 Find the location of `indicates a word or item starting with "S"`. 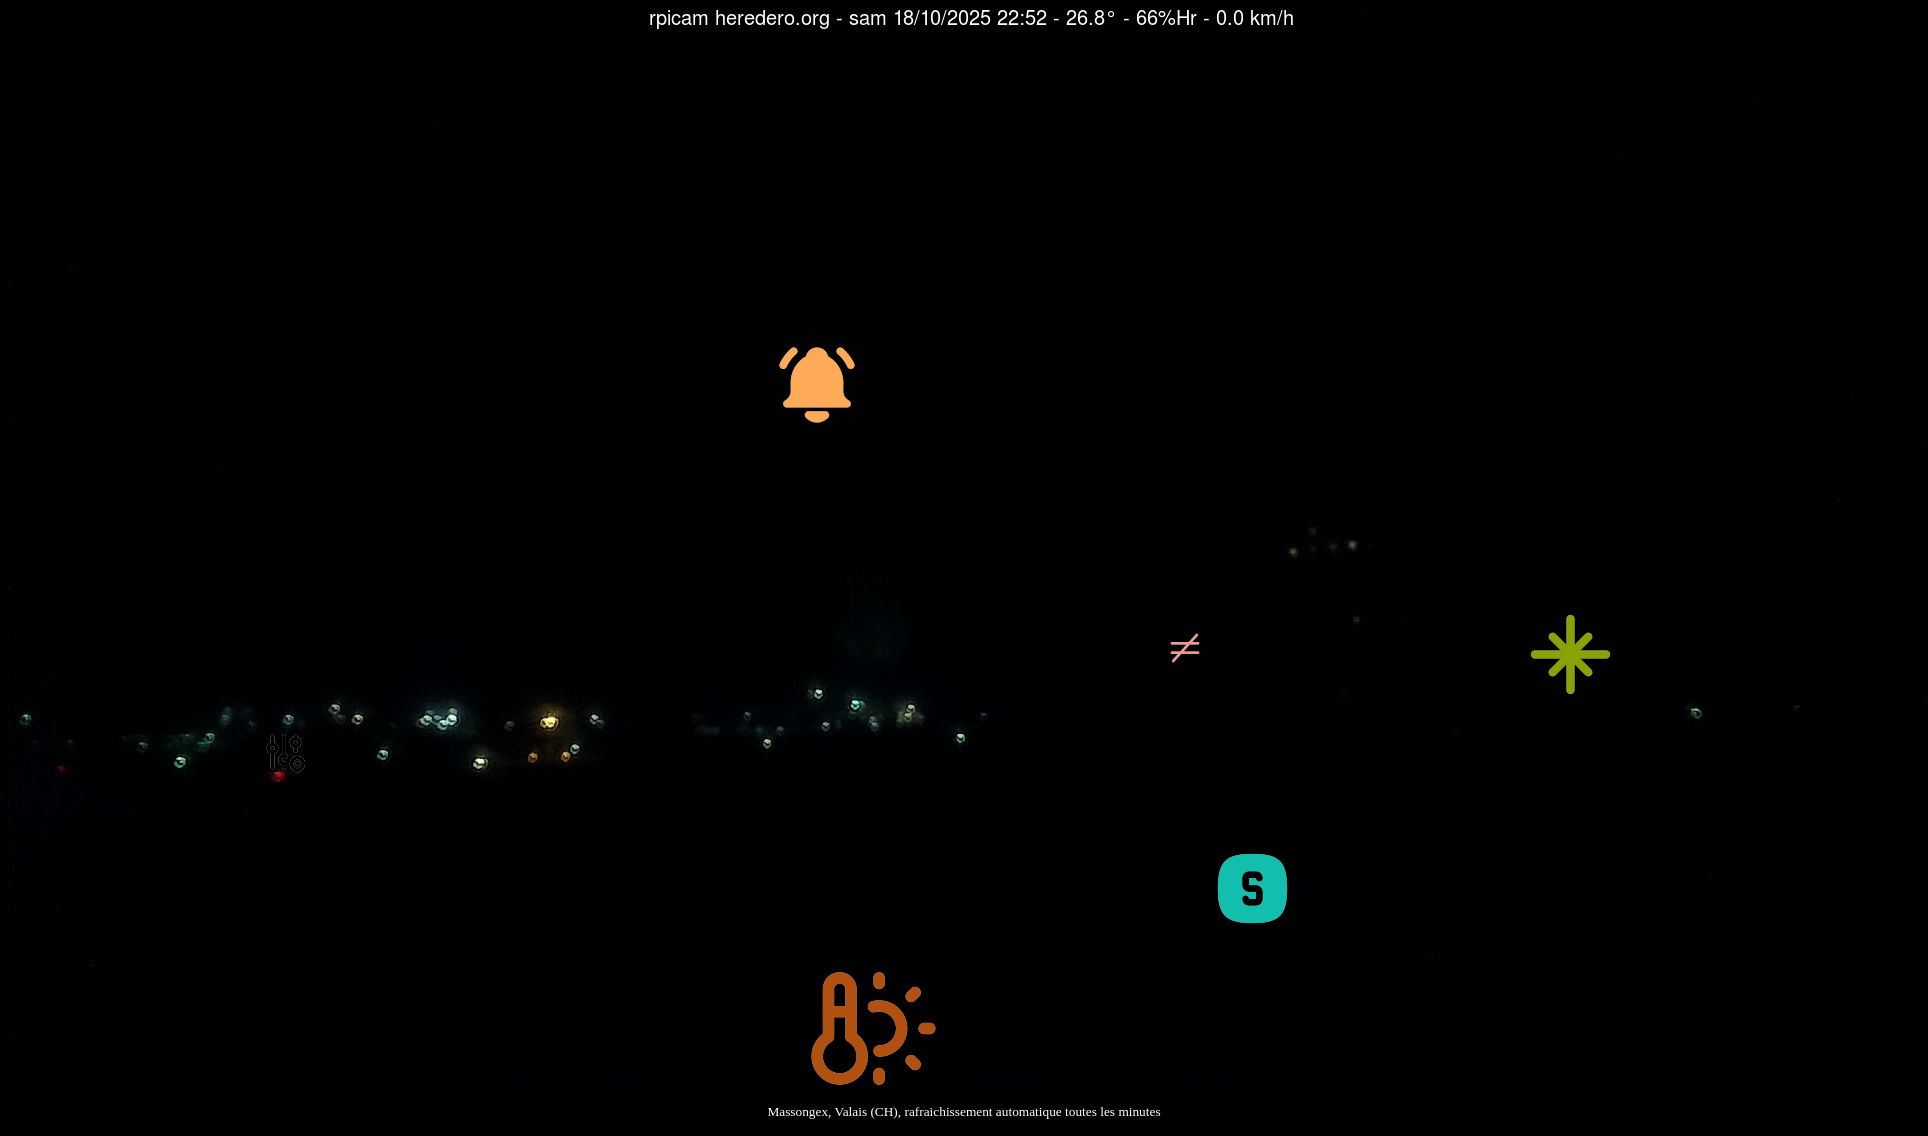

indicates a word or item starting with "S" is located at coordinates (1252, 888).